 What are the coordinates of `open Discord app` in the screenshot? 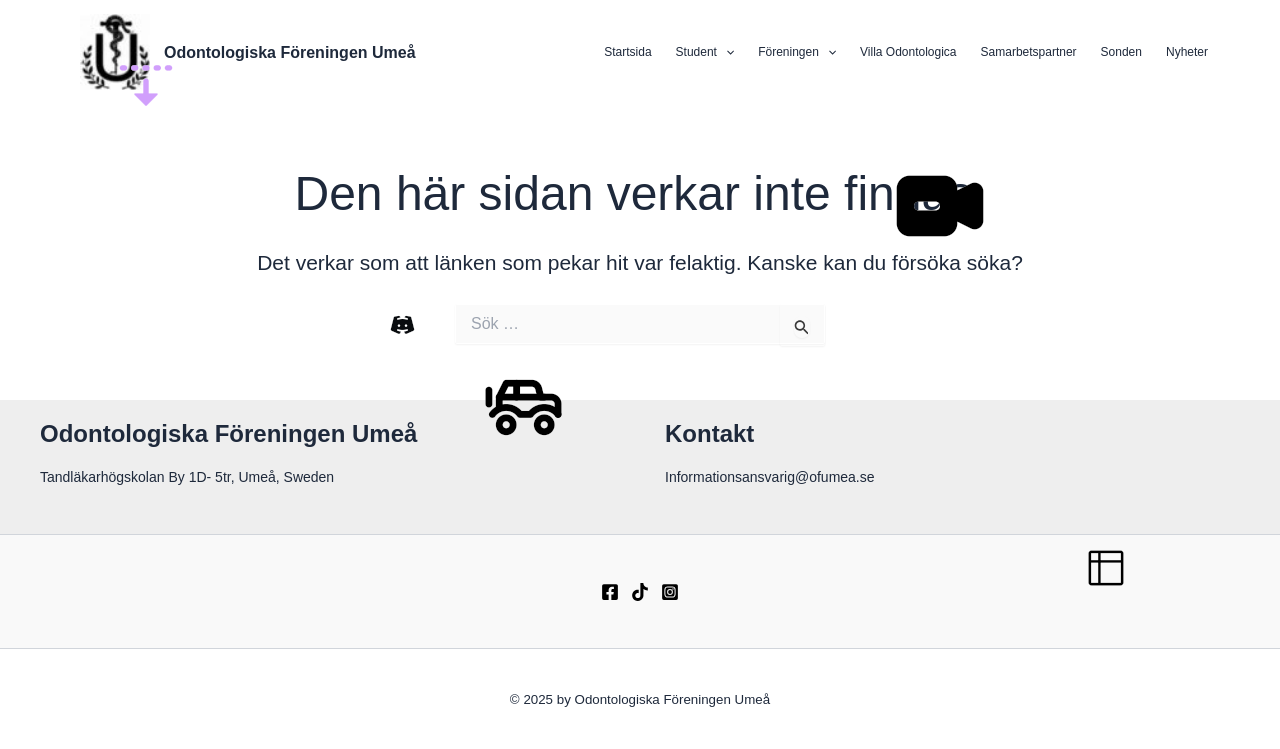 It's located at (402, 324).